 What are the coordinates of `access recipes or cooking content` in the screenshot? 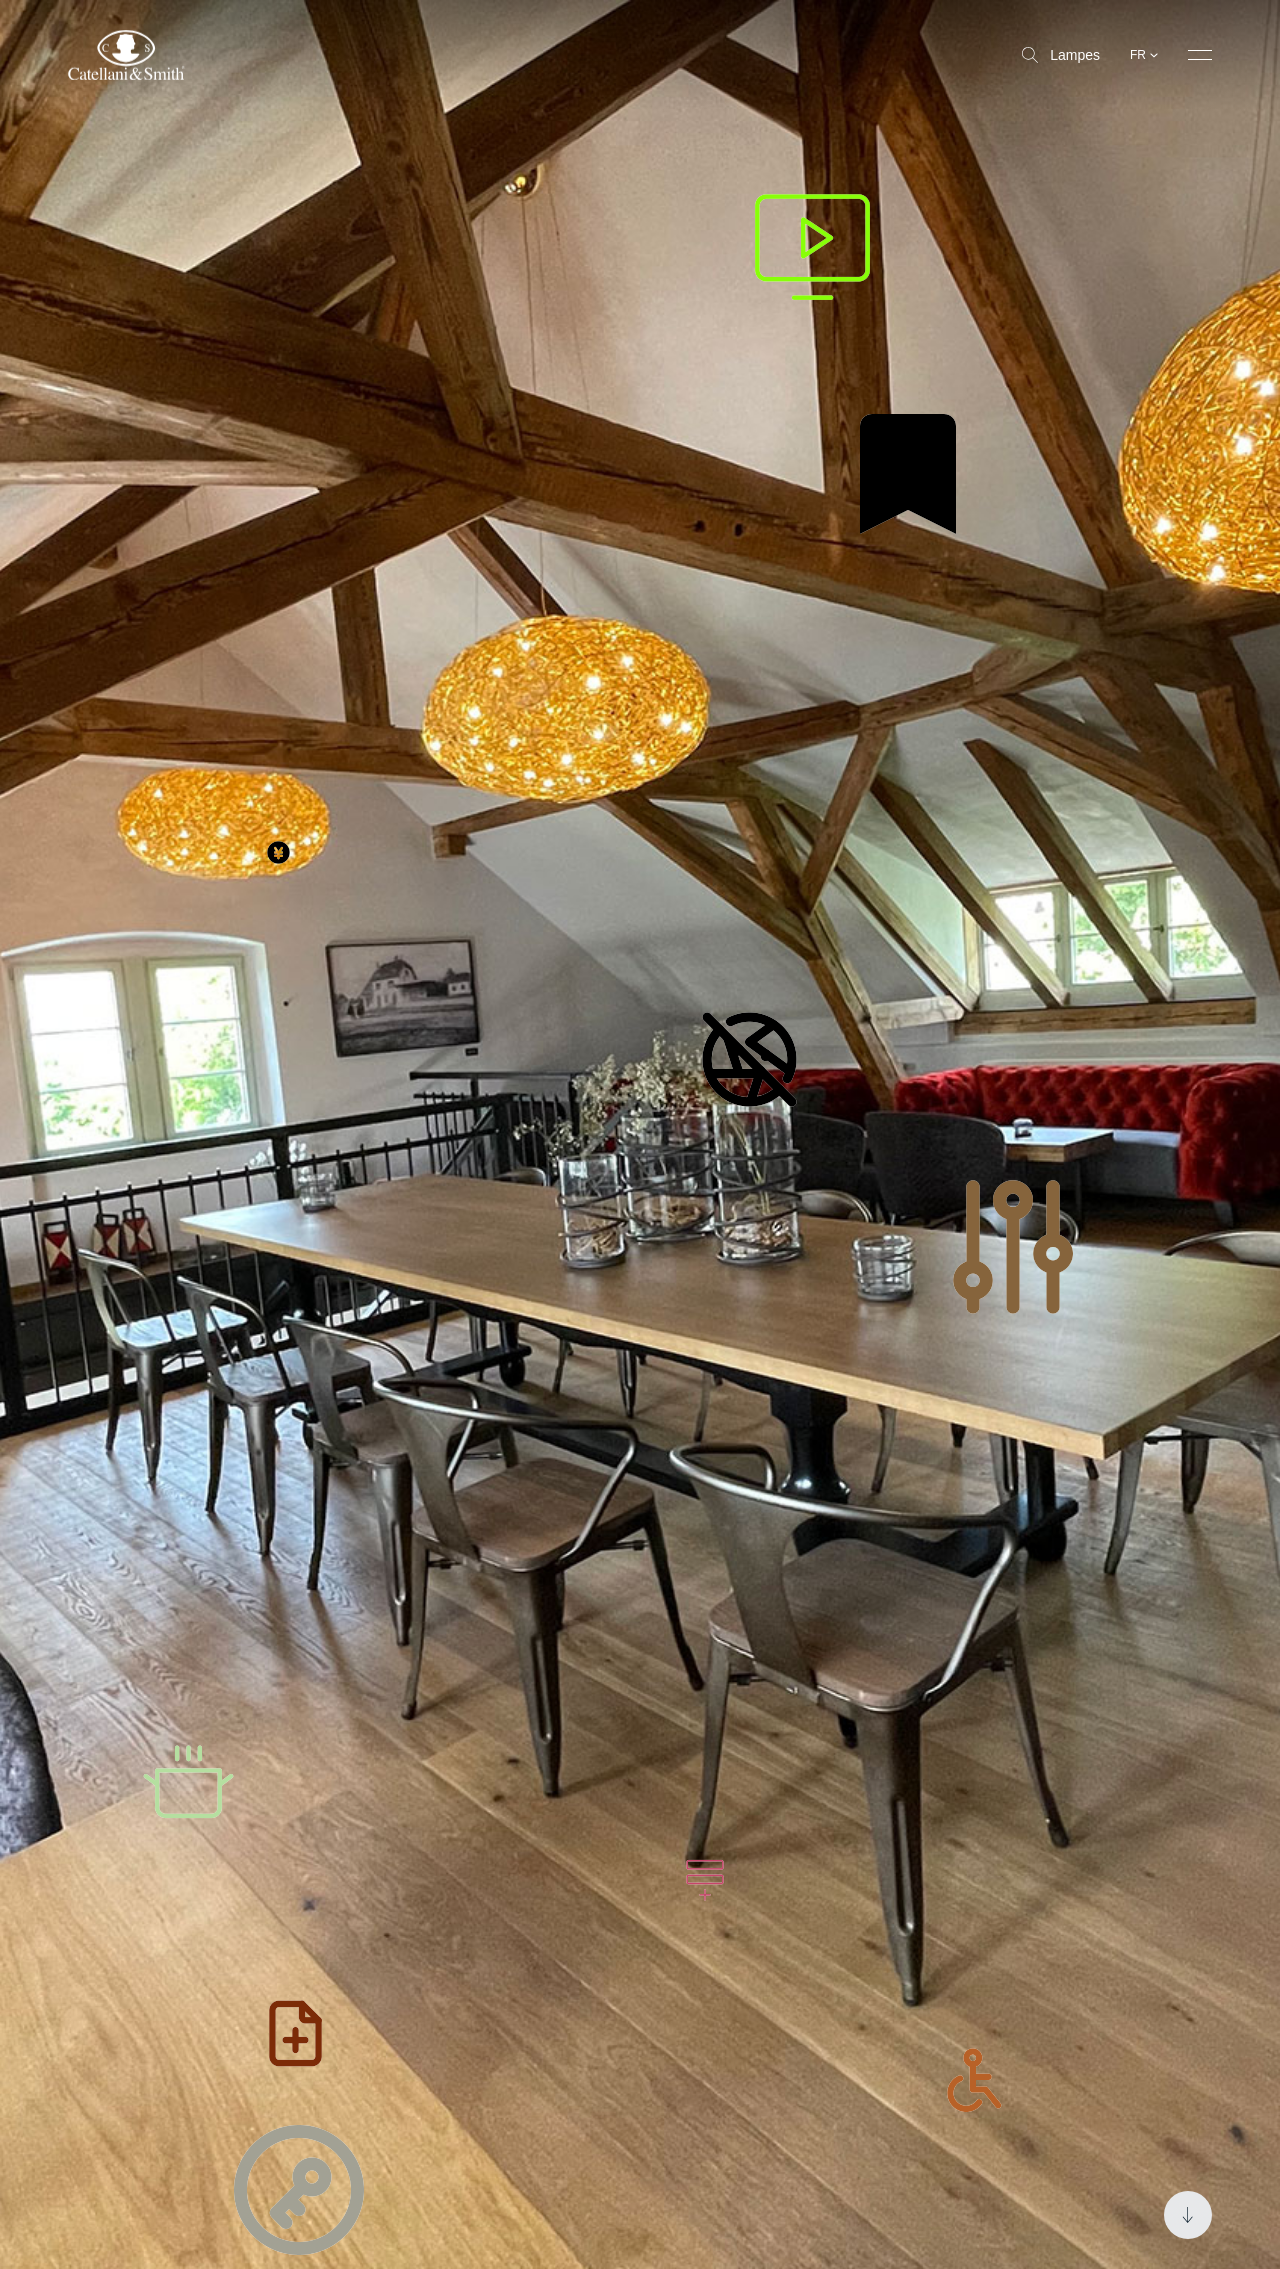 It's located at (188, 1787).